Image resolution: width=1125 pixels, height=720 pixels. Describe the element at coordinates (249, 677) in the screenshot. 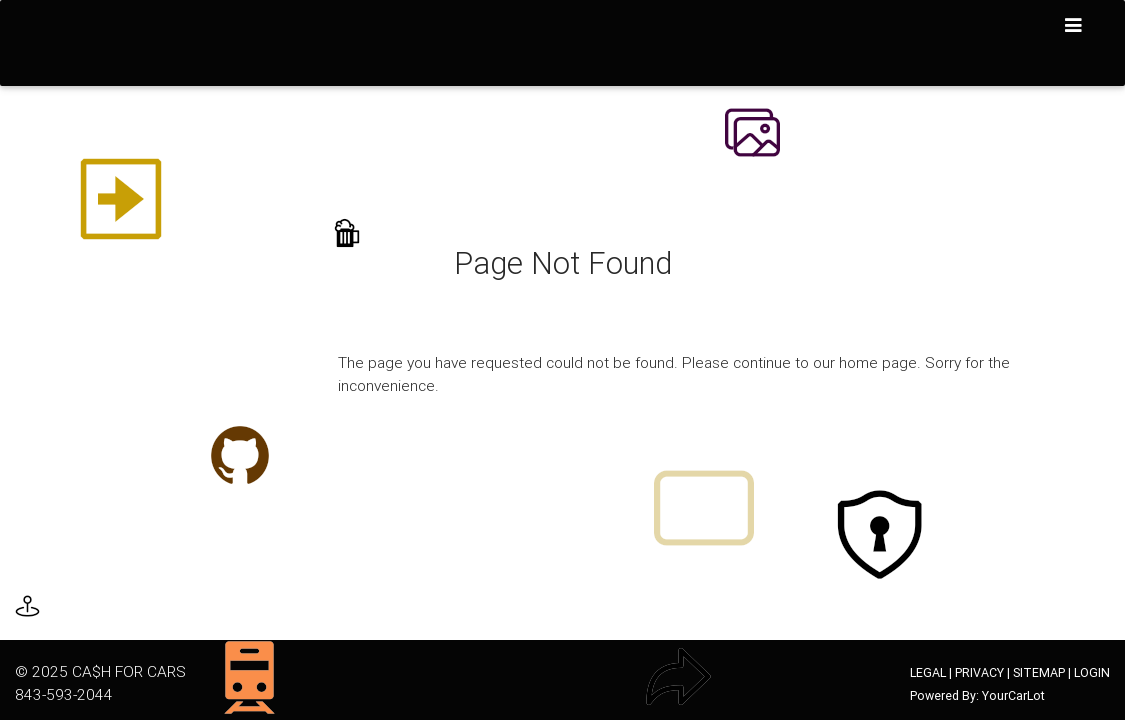

I see `view subway or metro transit options` at that location.